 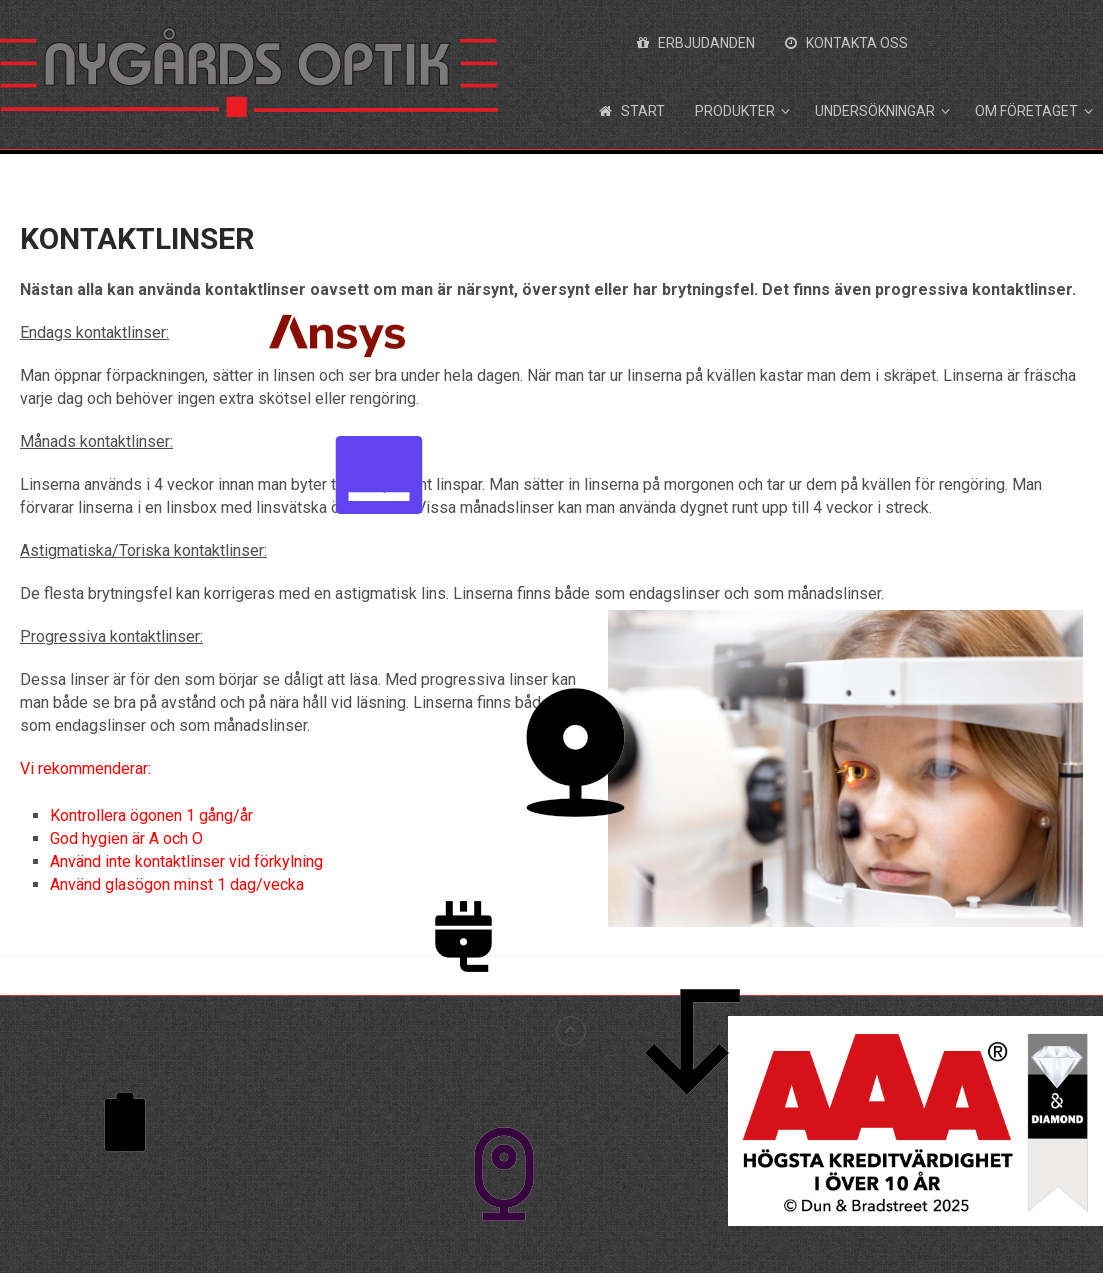 I want to click on view location with surrounding area range, so click(x=575, y=749).